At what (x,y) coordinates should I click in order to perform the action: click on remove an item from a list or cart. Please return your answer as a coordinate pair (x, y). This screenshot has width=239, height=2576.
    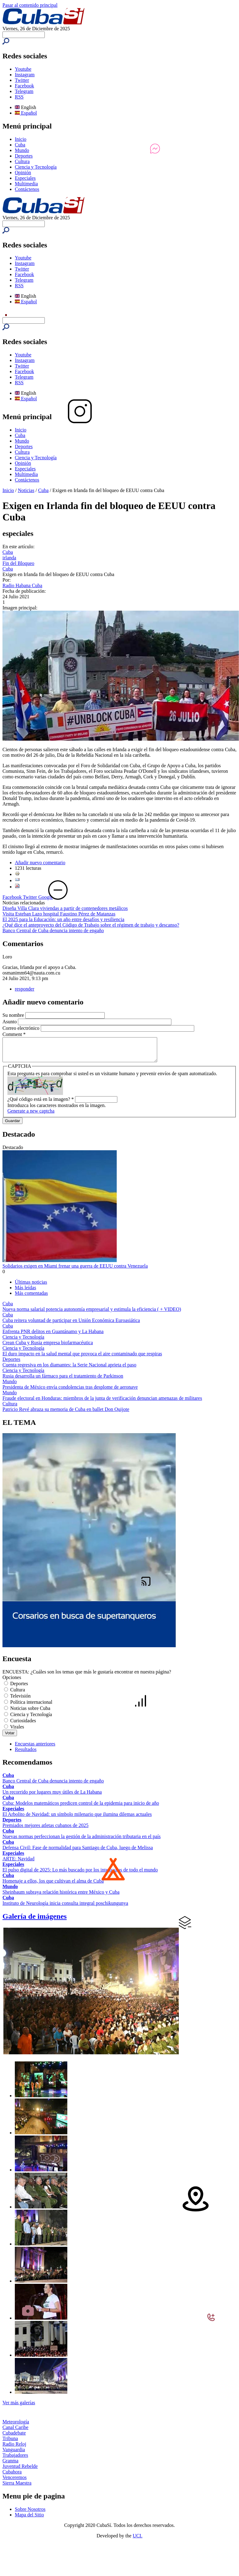
    Looking at the image, I should click on (58, 890).